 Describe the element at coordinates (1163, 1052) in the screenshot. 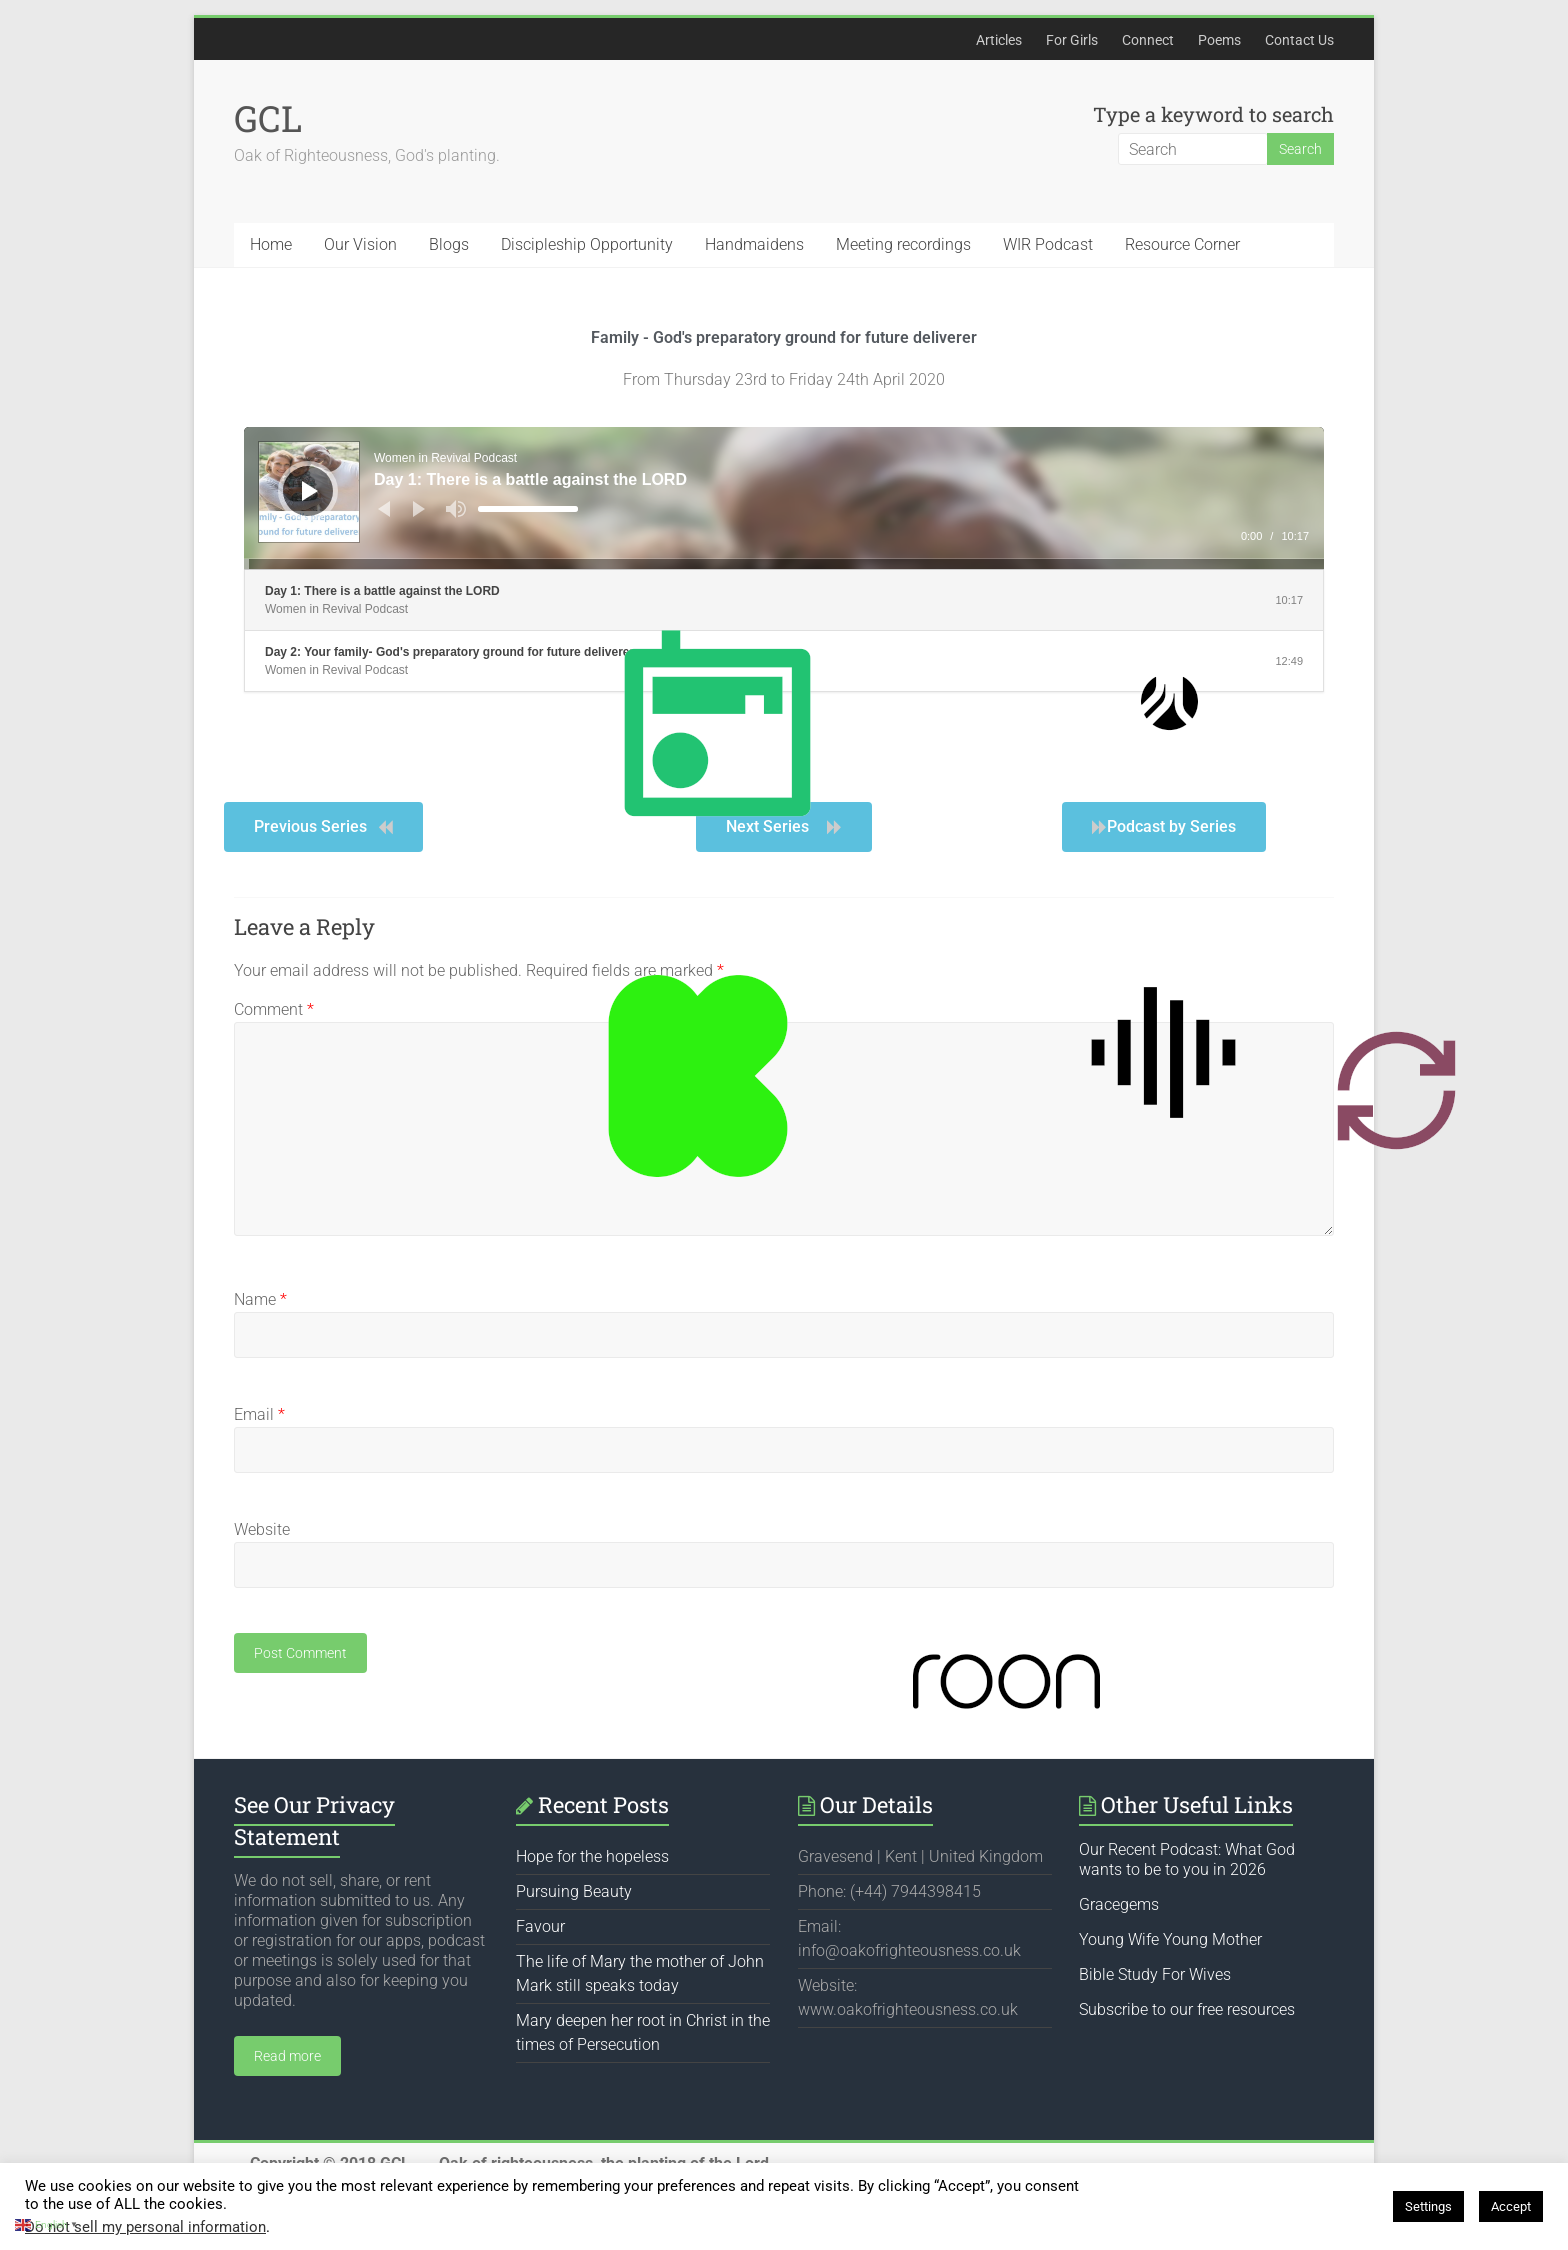

I see `voice recognition or audio waveform indicator` at that location.